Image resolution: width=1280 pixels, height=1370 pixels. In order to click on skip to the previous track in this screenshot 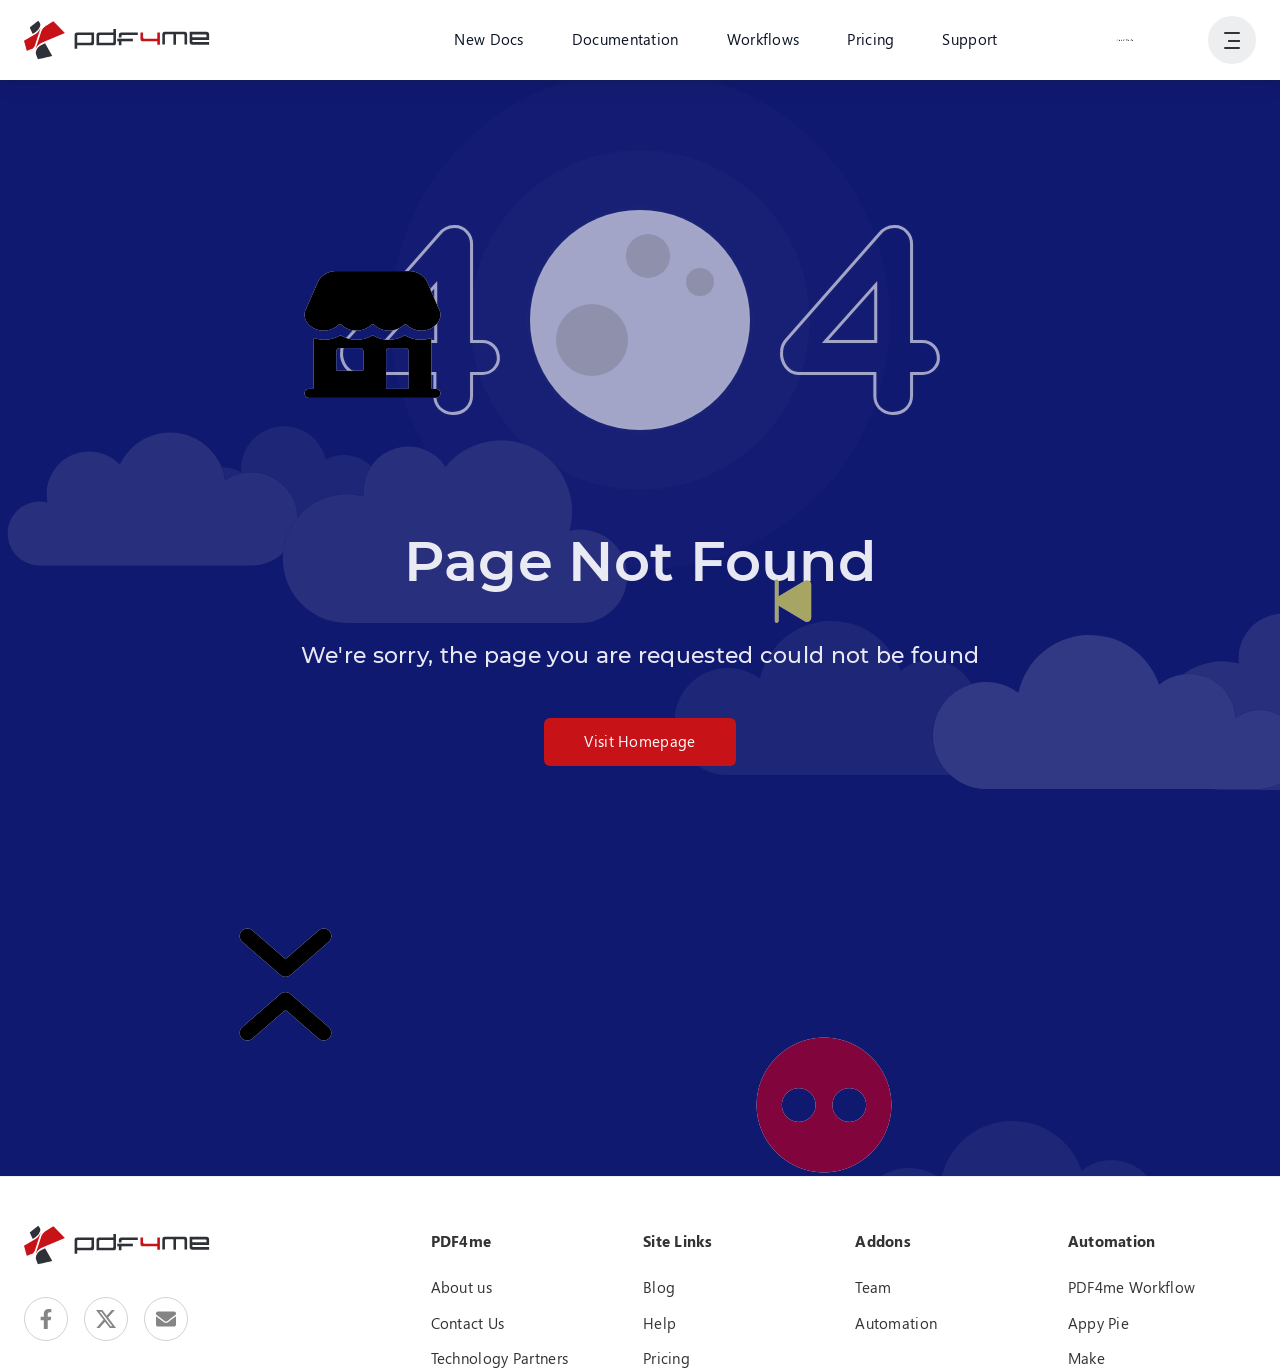, I will do `click(793, 601)`.